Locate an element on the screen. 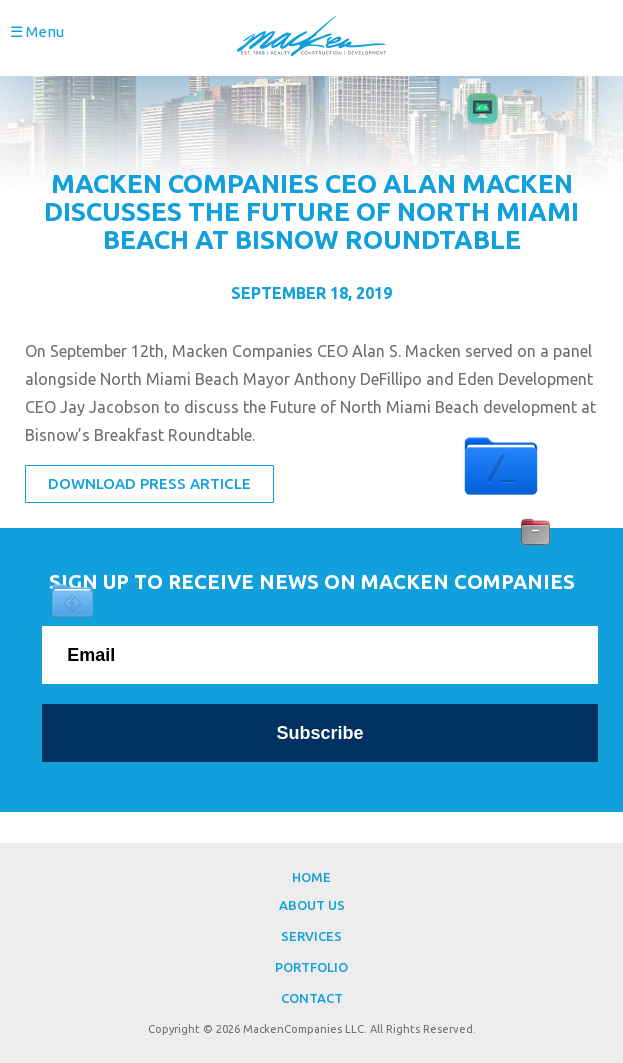  launch qtscrcpy to mirror android device to desktop is located at coordinates (482, 108).